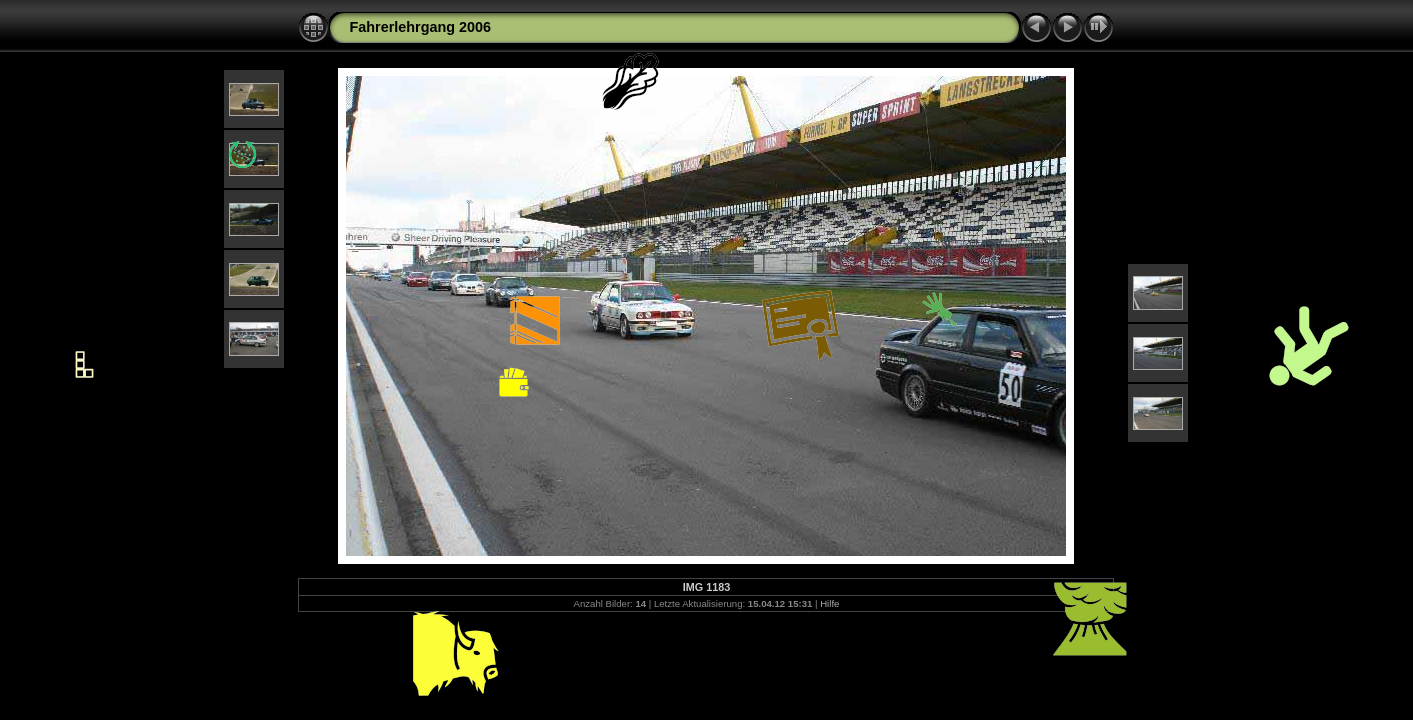 Image resolution: width=1413 pixels, height=720 pixels. What do you see at coordinates (84, 364) in the screenshot?
I see `indicates an L-shaped tetromino piece in a puzzle game` at bounding box center [84, 364].